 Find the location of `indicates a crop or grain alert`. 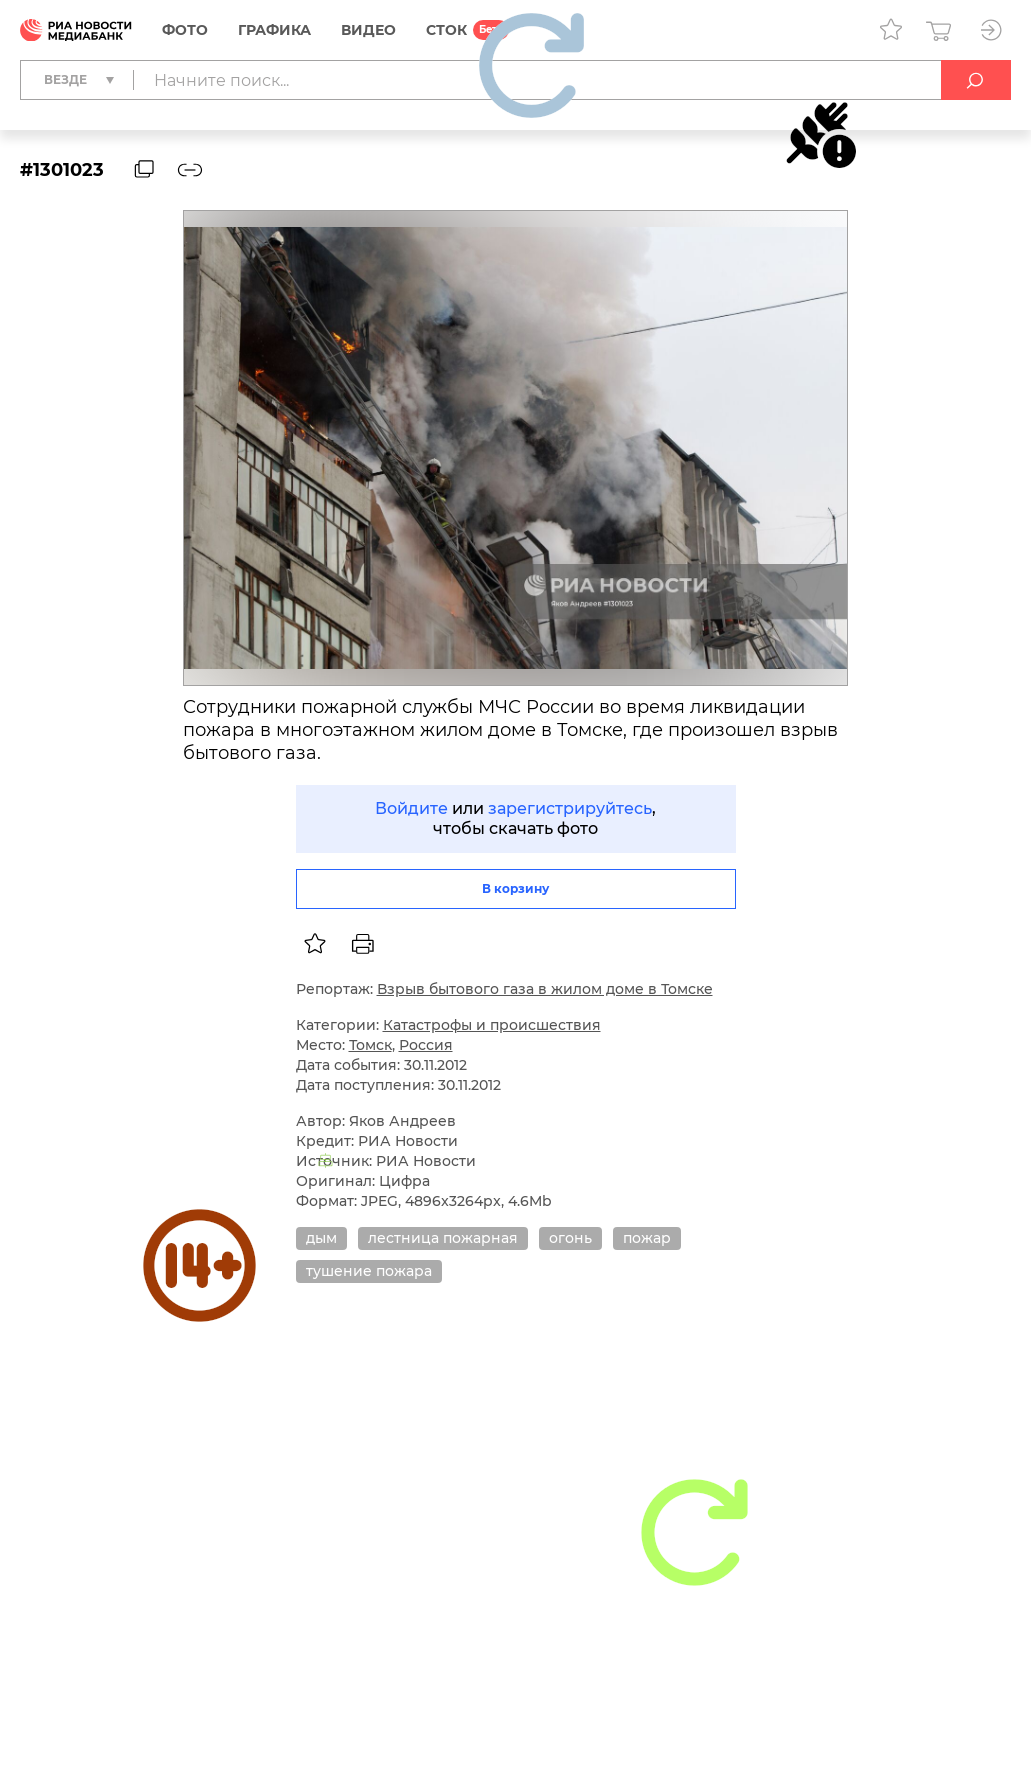

indicates a crop or grain alert is located at coordinates (819, 131).